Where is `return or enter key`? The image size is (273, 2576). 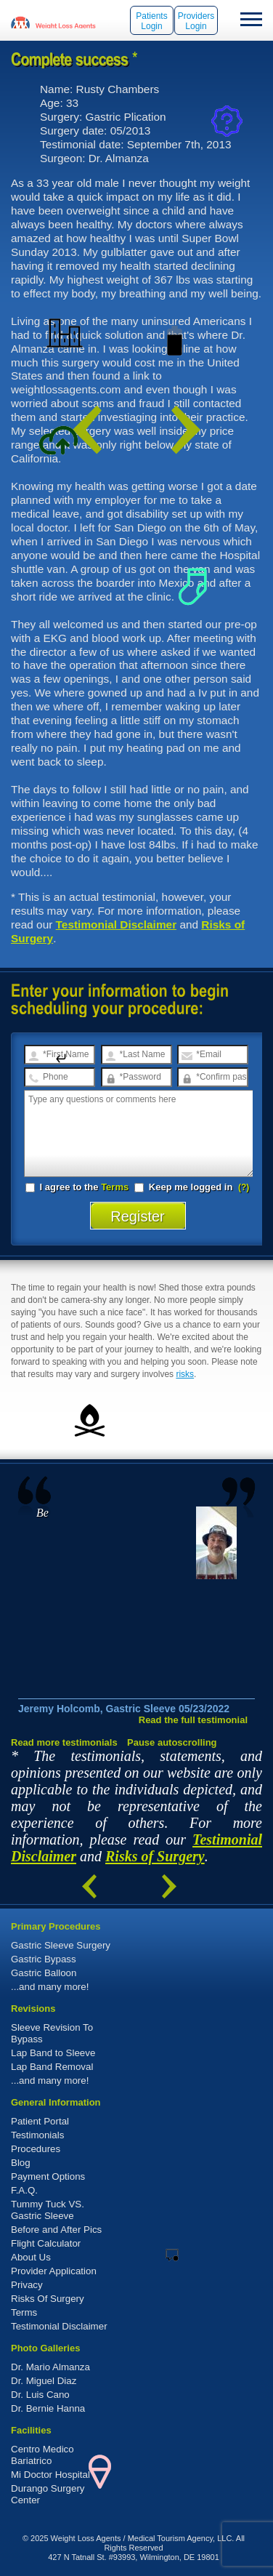 return or enter key is located at coordinates (60, 1058).